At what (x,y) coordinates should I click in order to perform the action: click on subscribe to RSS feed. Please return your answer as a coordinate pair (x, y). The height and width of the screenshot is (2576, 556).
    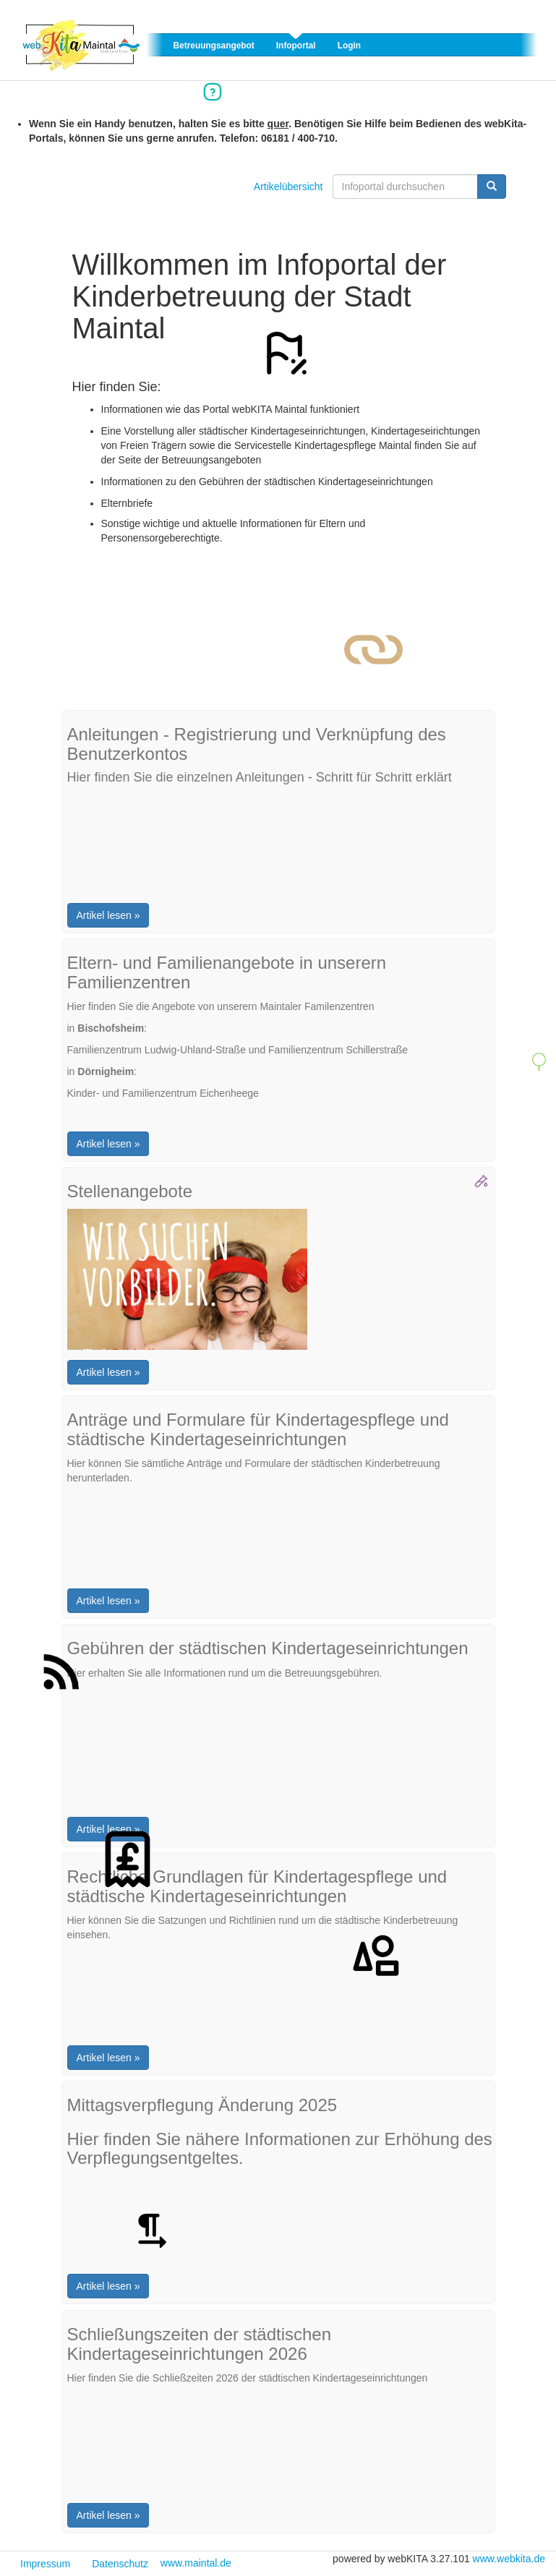
    Looking at the image, I should click on (61, 1671).